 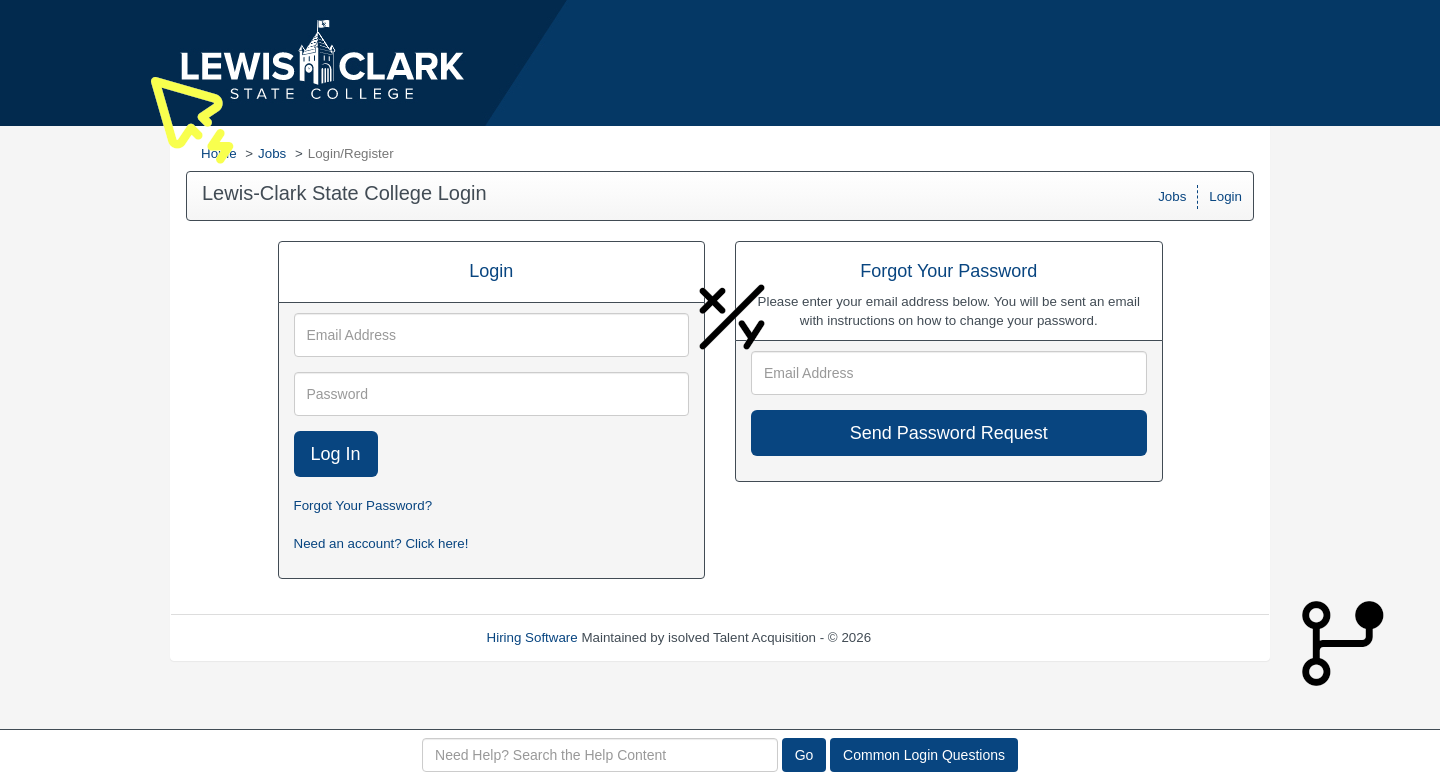 I want to click on perform division calculation, so click(x=732, y=317).